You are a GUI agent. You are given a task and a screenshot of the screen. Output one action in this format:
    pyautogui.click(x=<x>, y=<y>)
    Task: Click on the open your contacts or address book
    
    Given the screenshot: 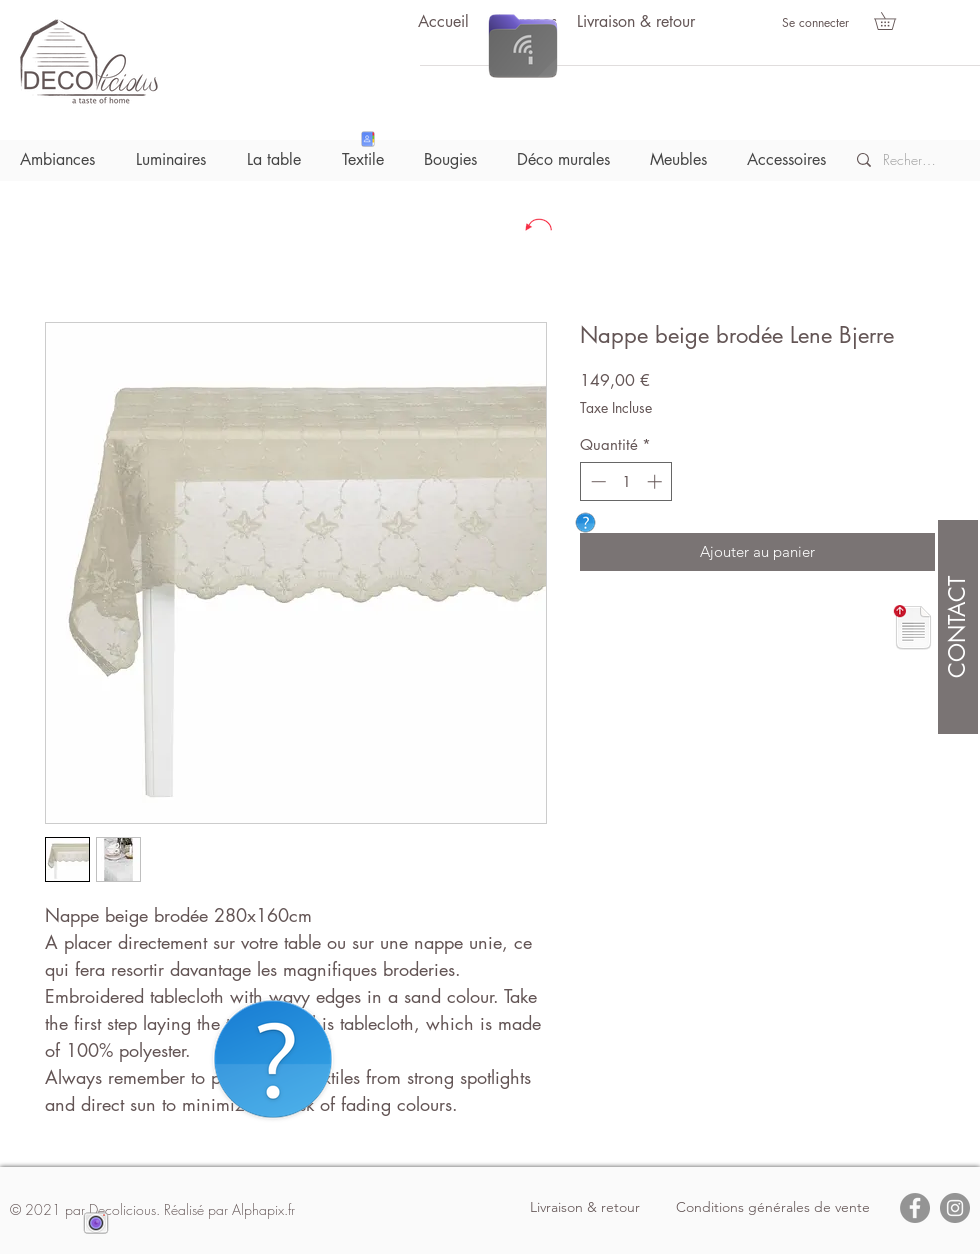 What is the action you would take?
    pyautogui.click(x=368, y=139)
    